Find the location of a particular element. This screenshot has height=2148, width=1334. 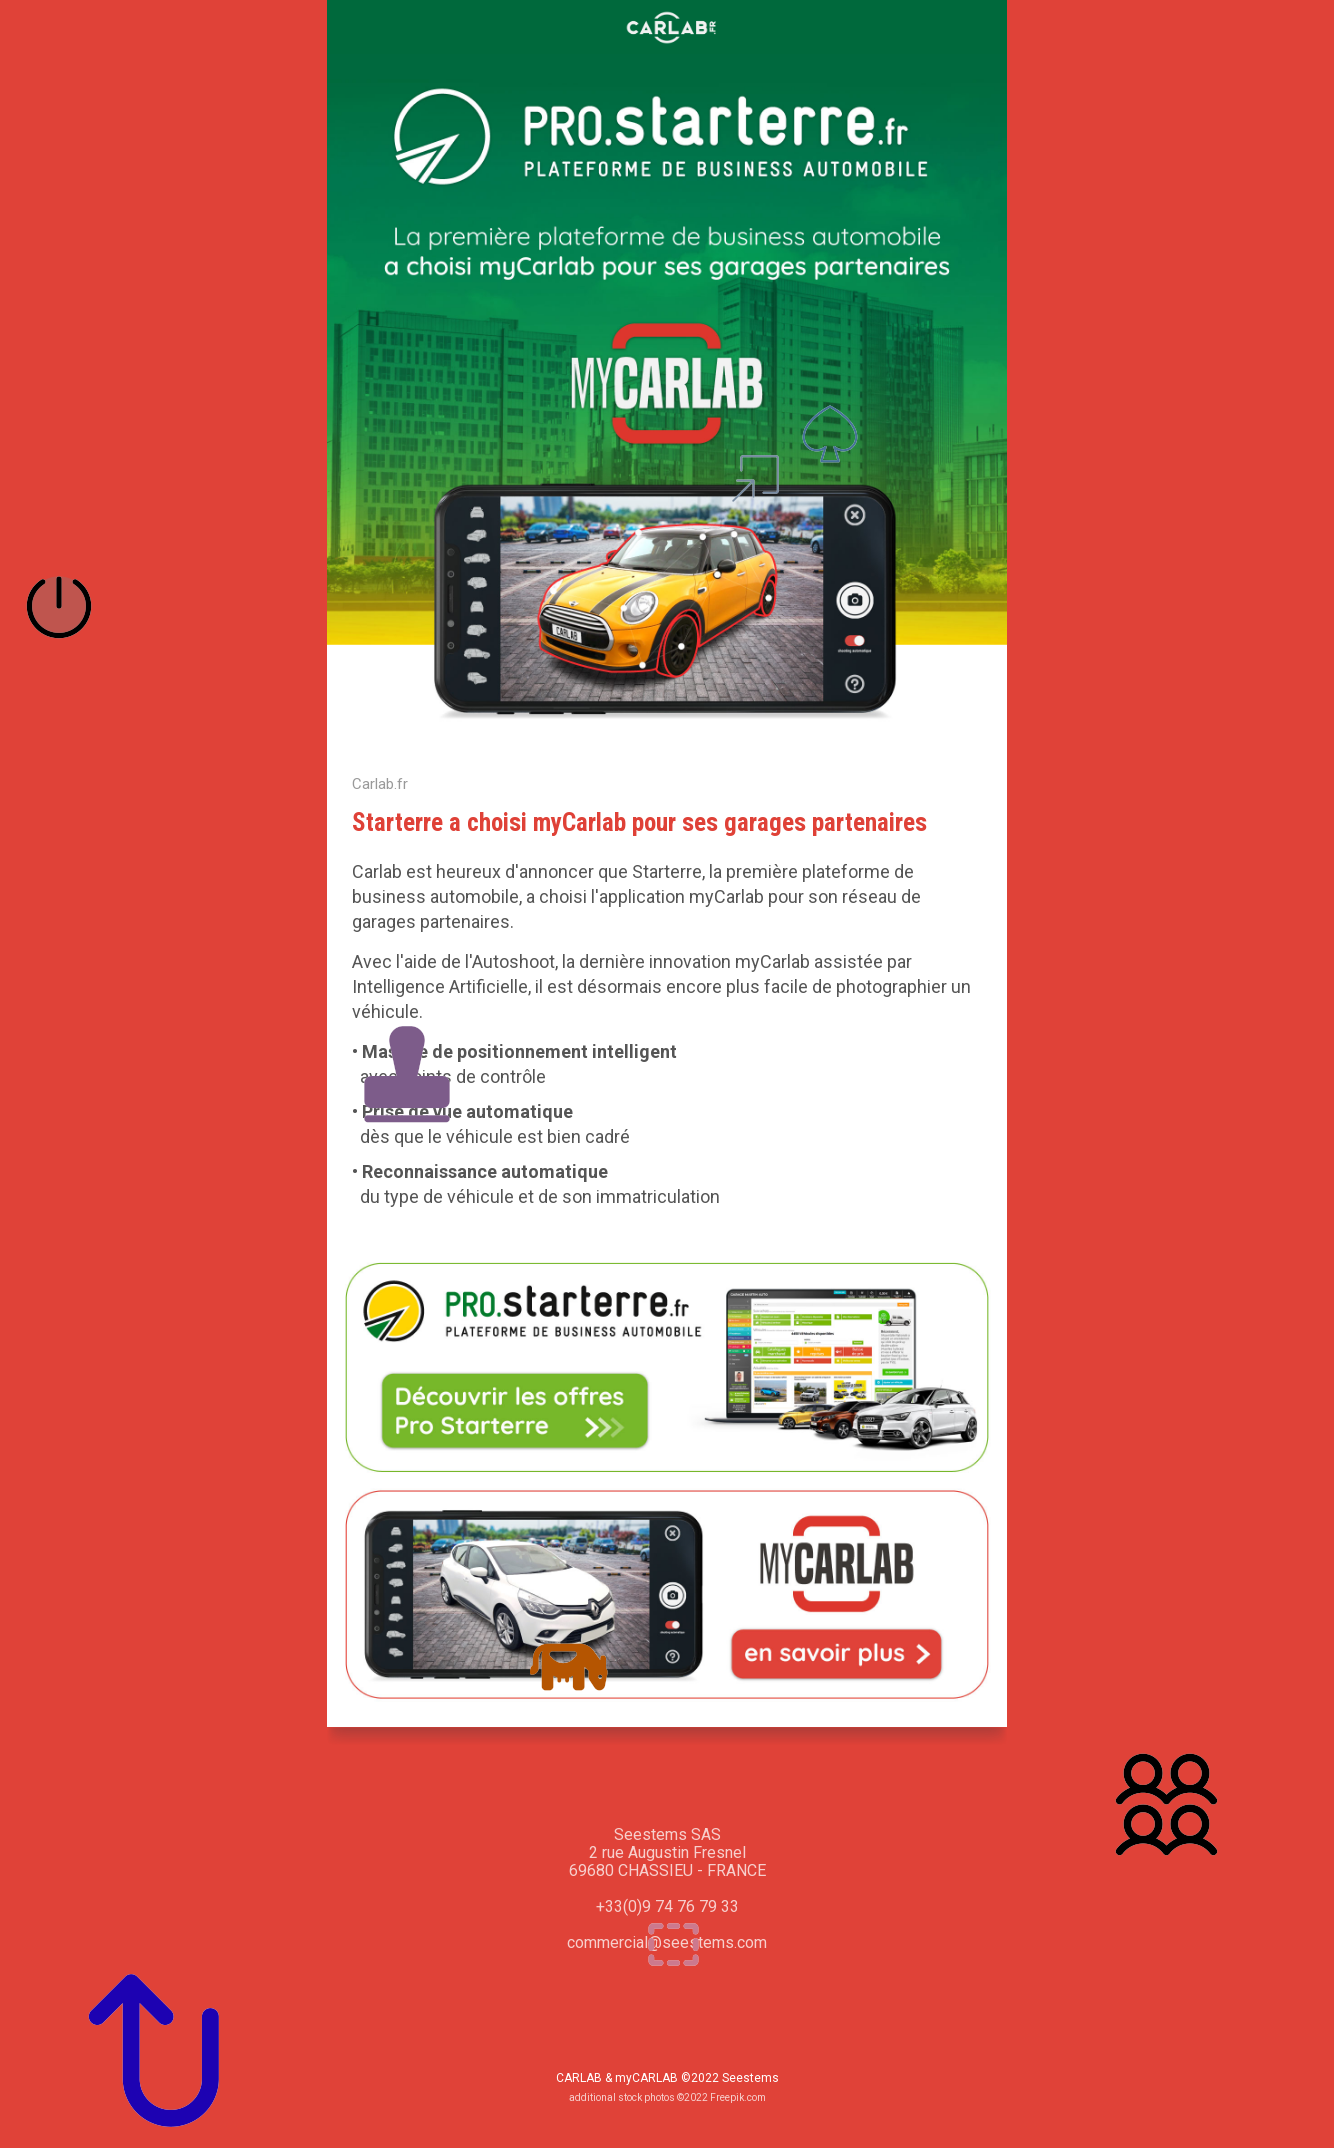

apply a stamp or seal to a document is located at coordinates (407, 1076).